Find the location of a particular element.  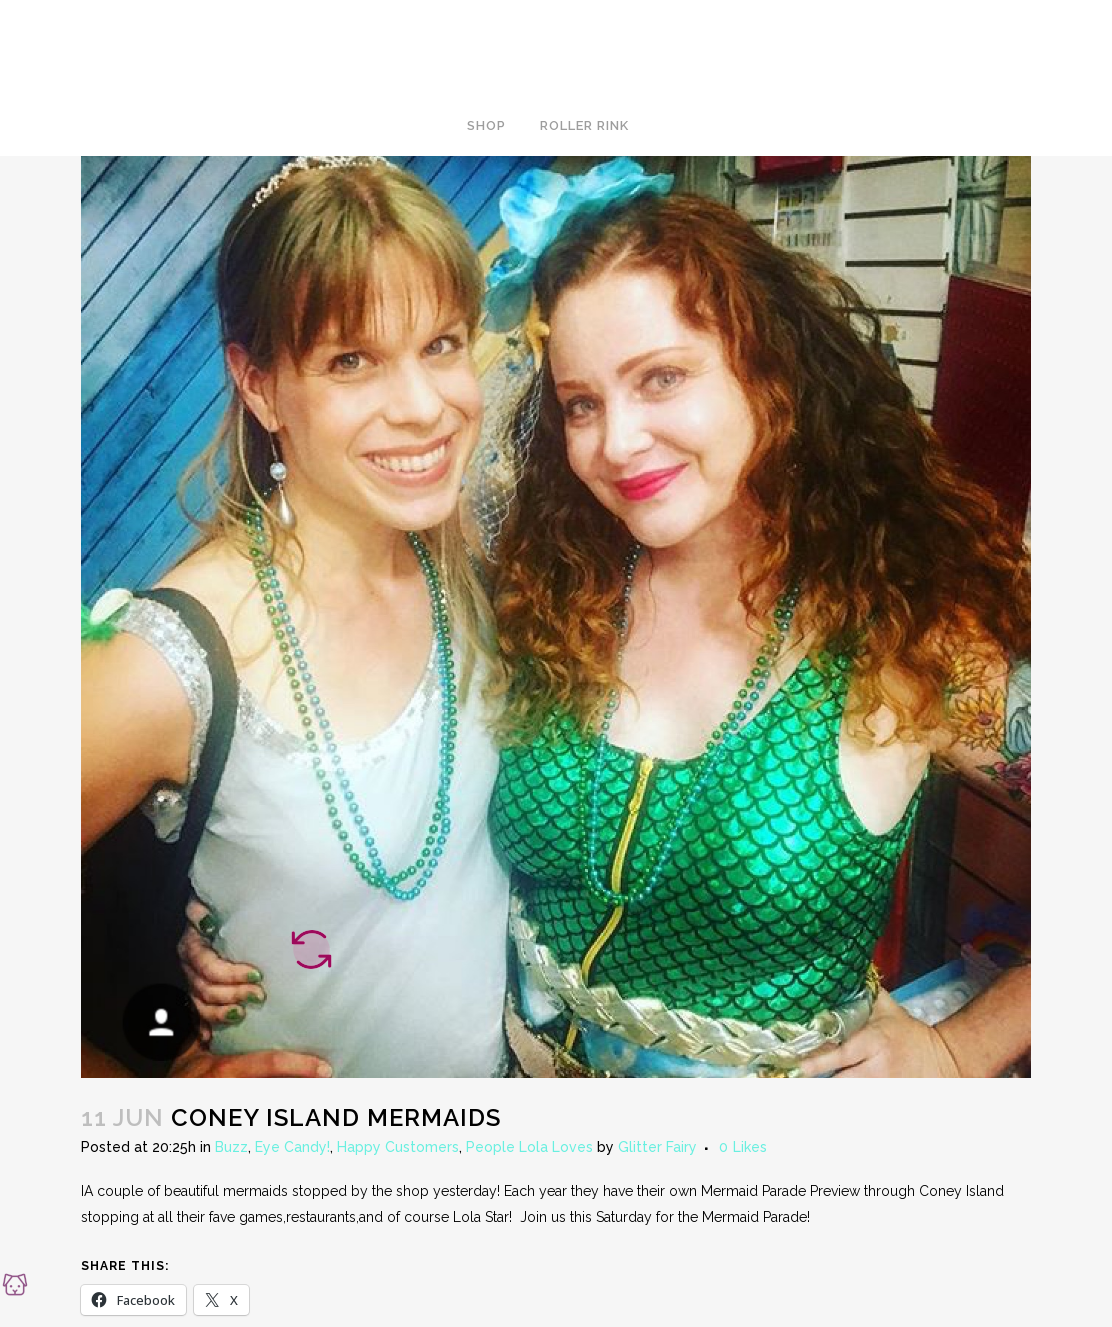

access pet-related features or settings is located at coordinates (15, 1285).